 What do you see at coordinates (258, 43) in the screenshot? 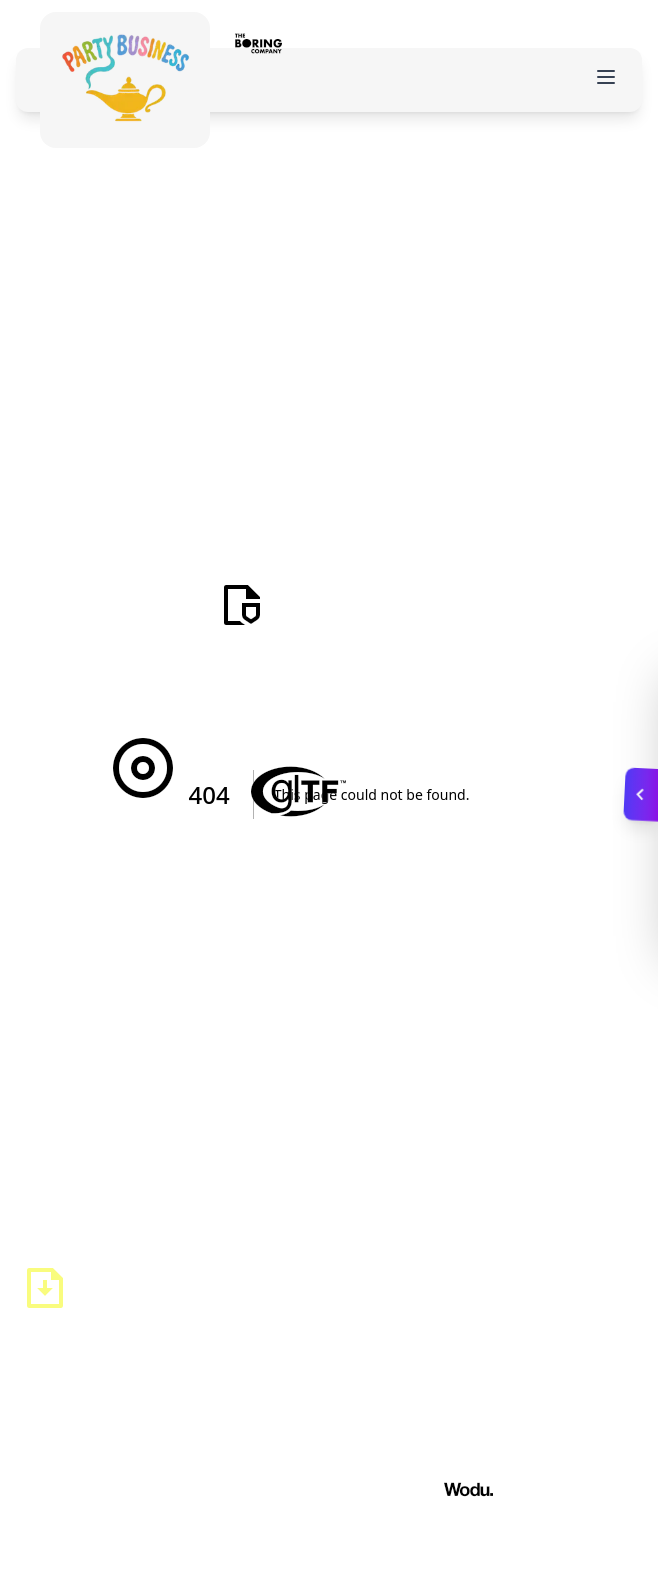
I see `the boring company logo` at bounding box center [258, 43].